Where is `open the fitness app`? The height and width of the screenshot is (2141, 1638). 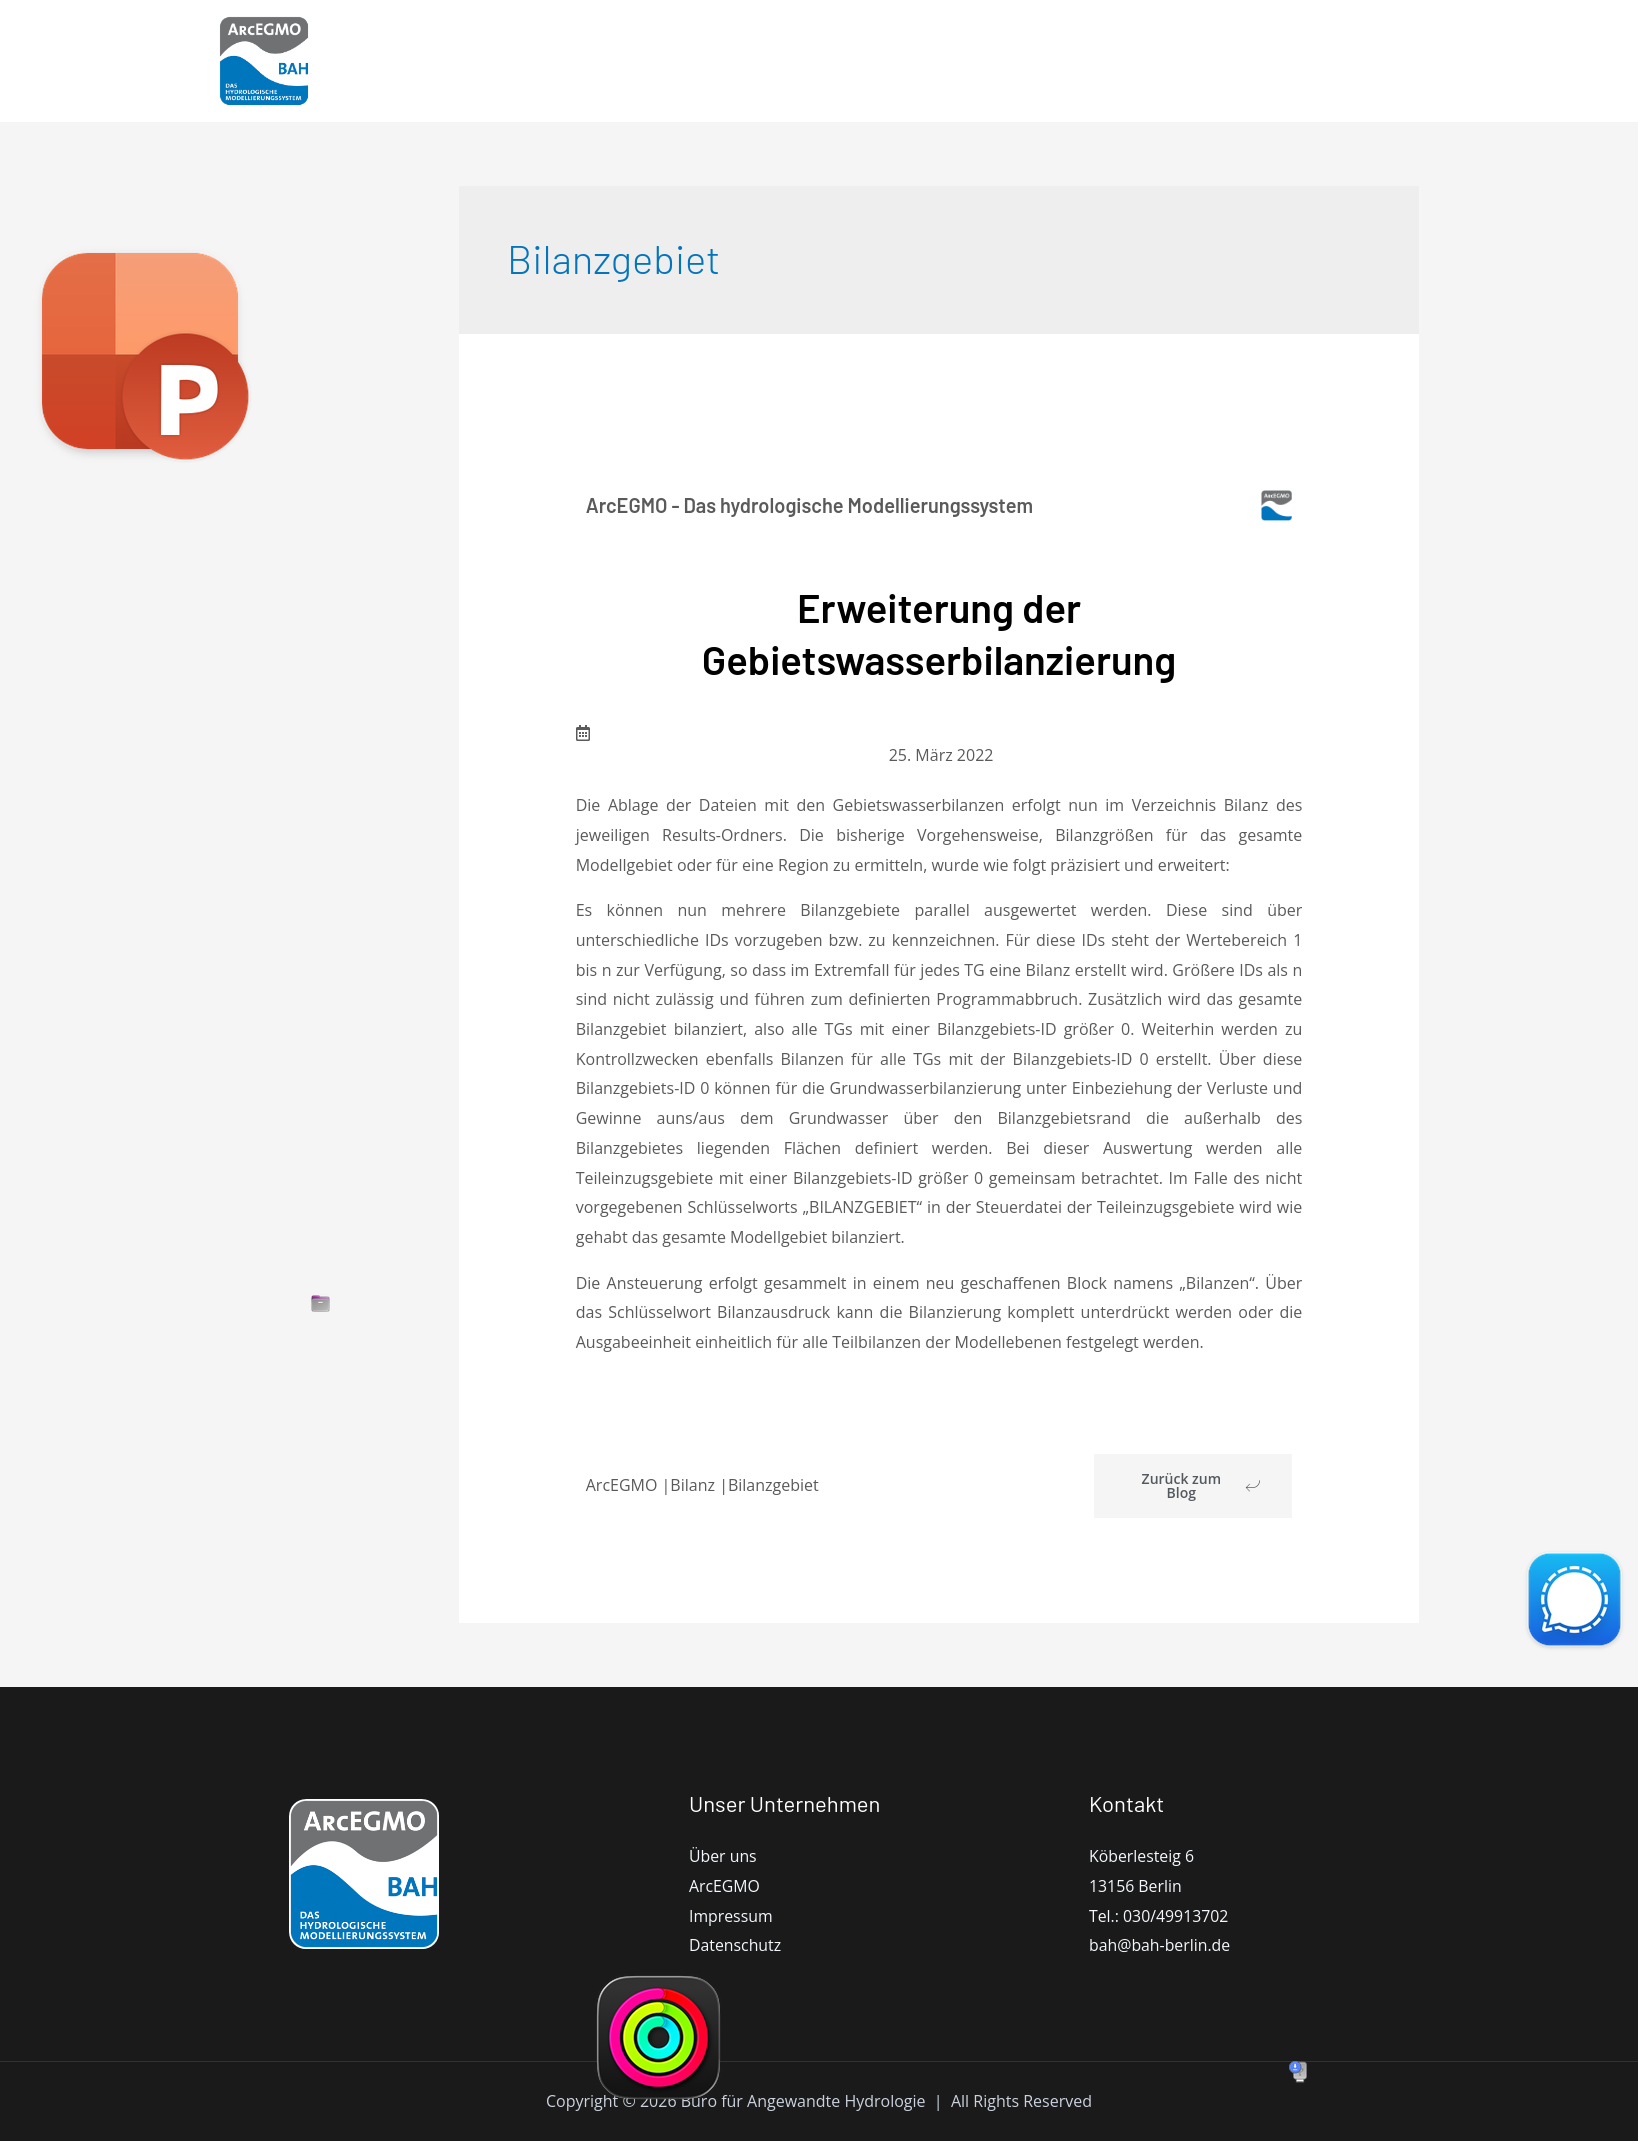
open the fitness app is located at coordinates (658, 2037).